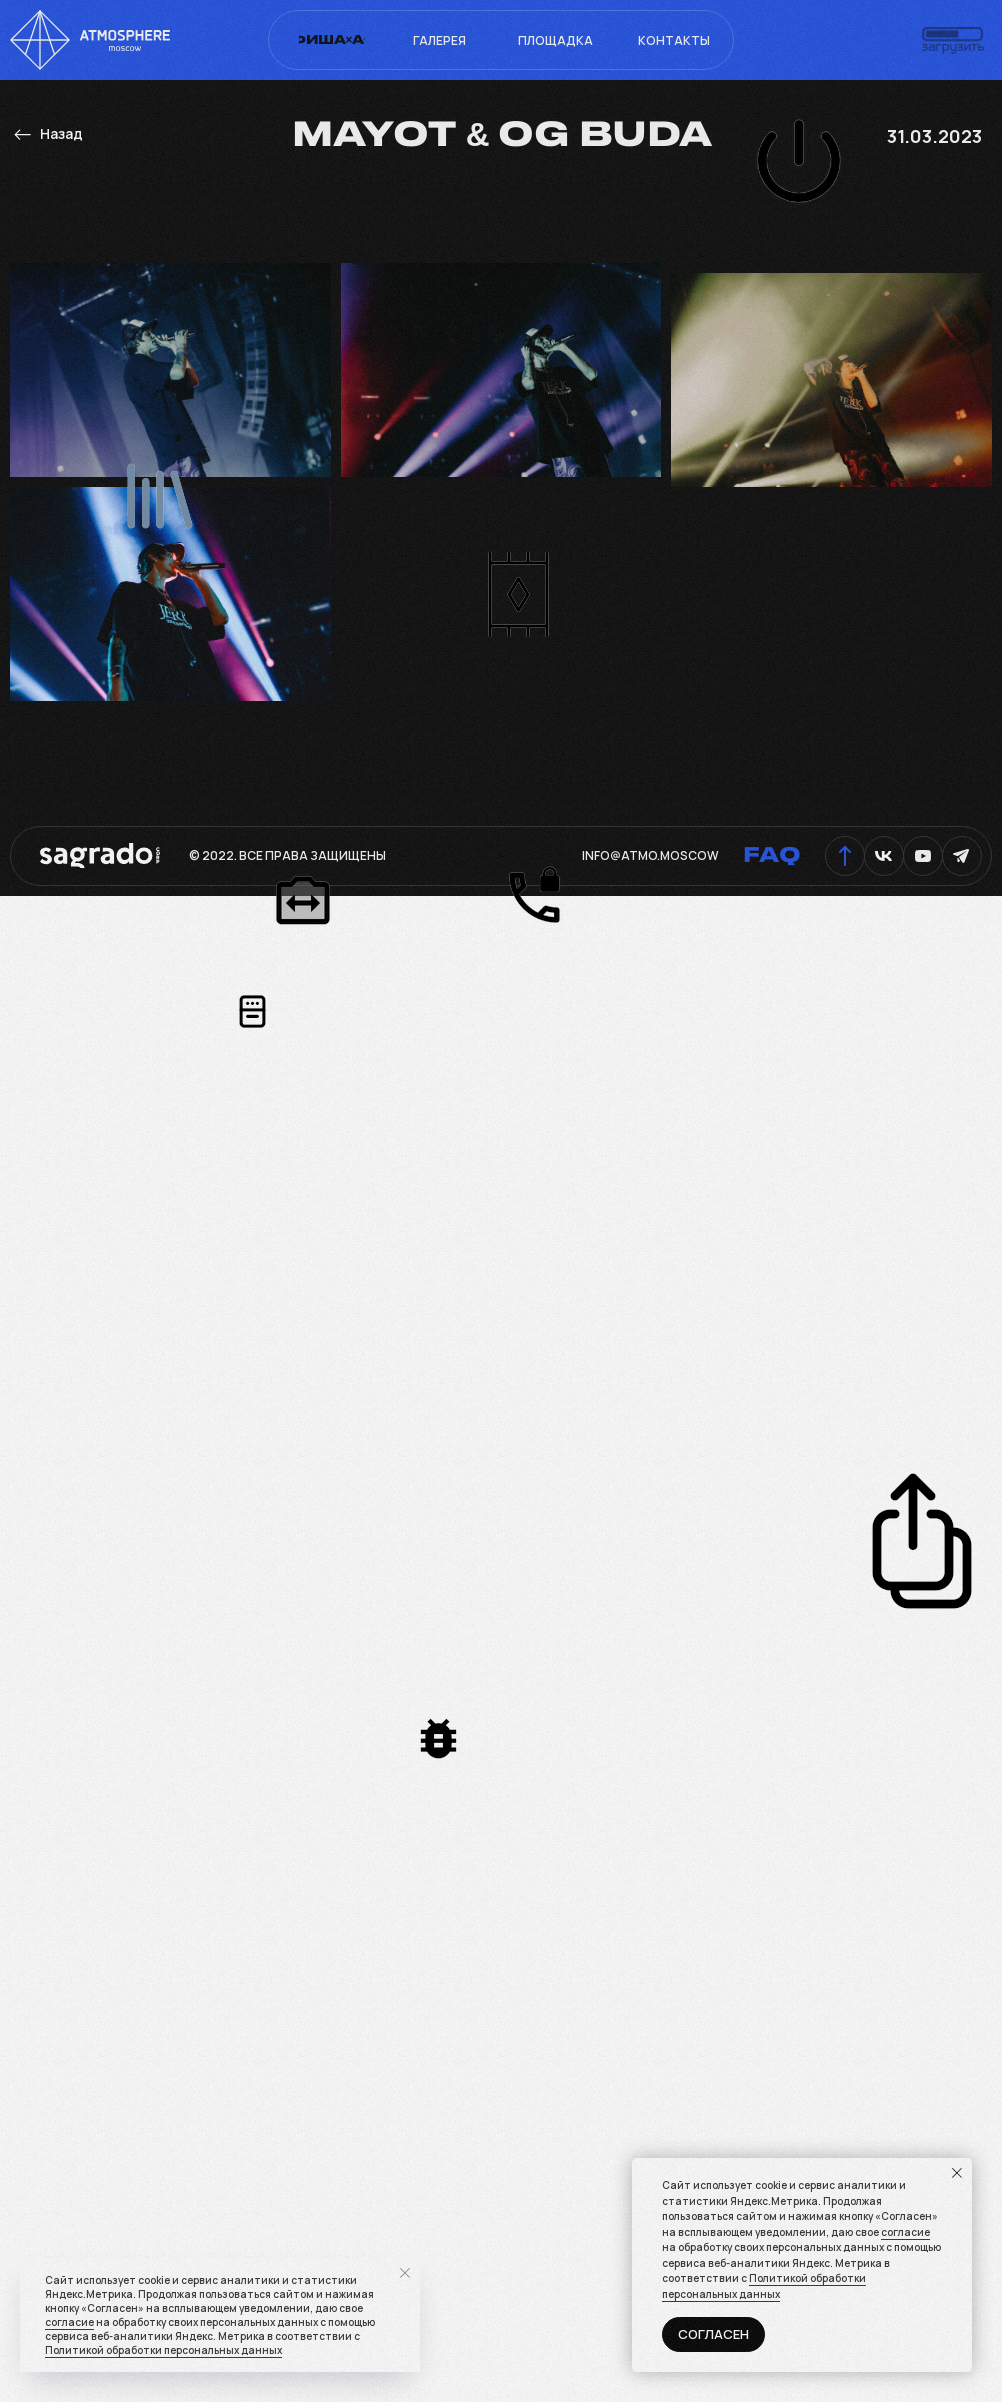  Describe the element at coordinates (438, 1738) in the screenshot. I see `report a bug or issue` at that location.